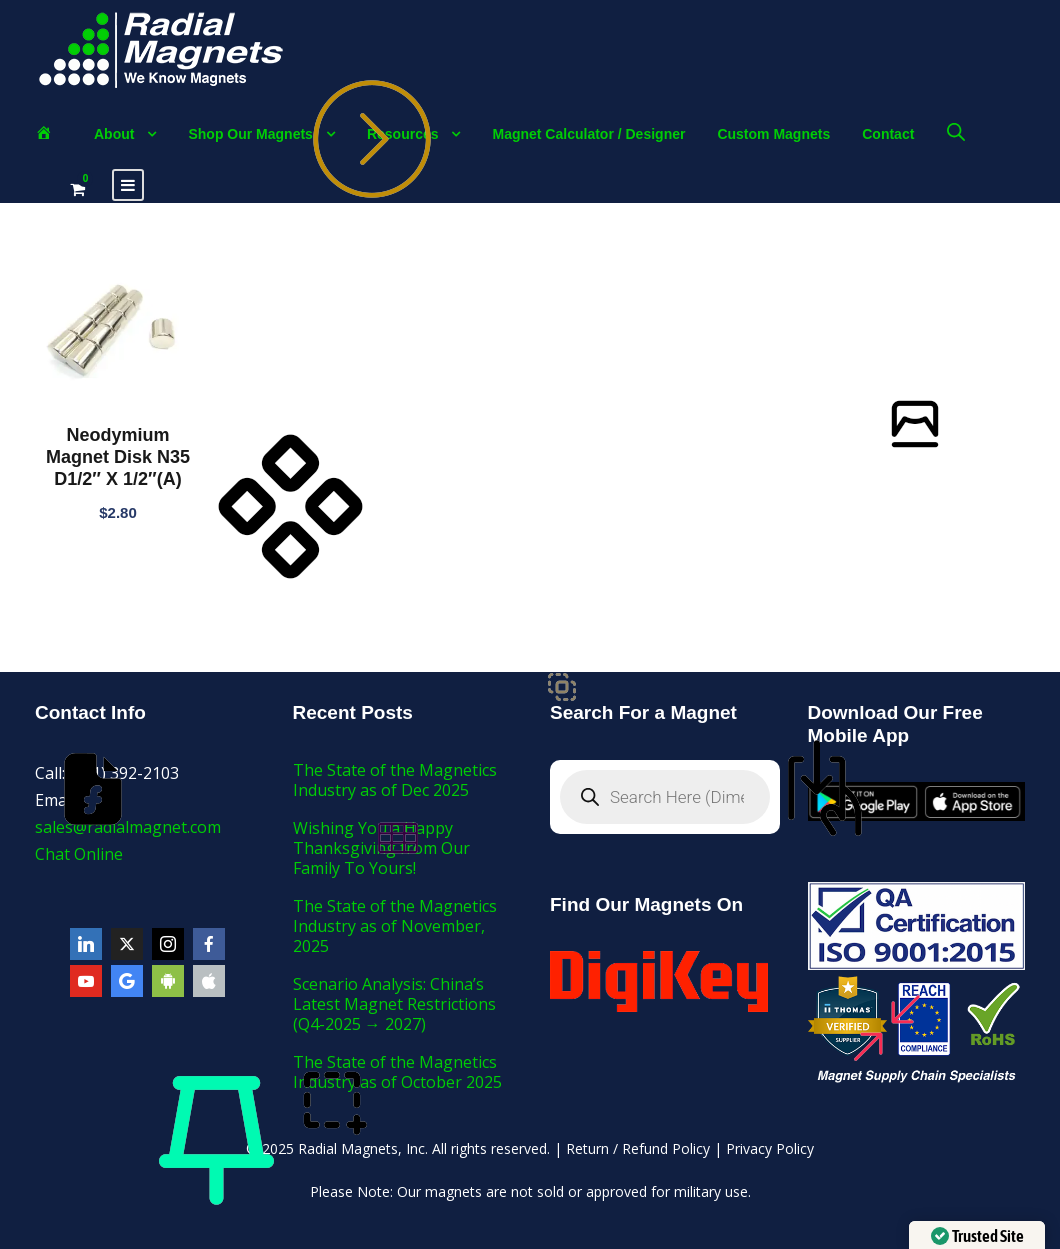 The width and height of the screenshot is (1060, 1249). I want to click on go to next item or page, so click(372, 139).